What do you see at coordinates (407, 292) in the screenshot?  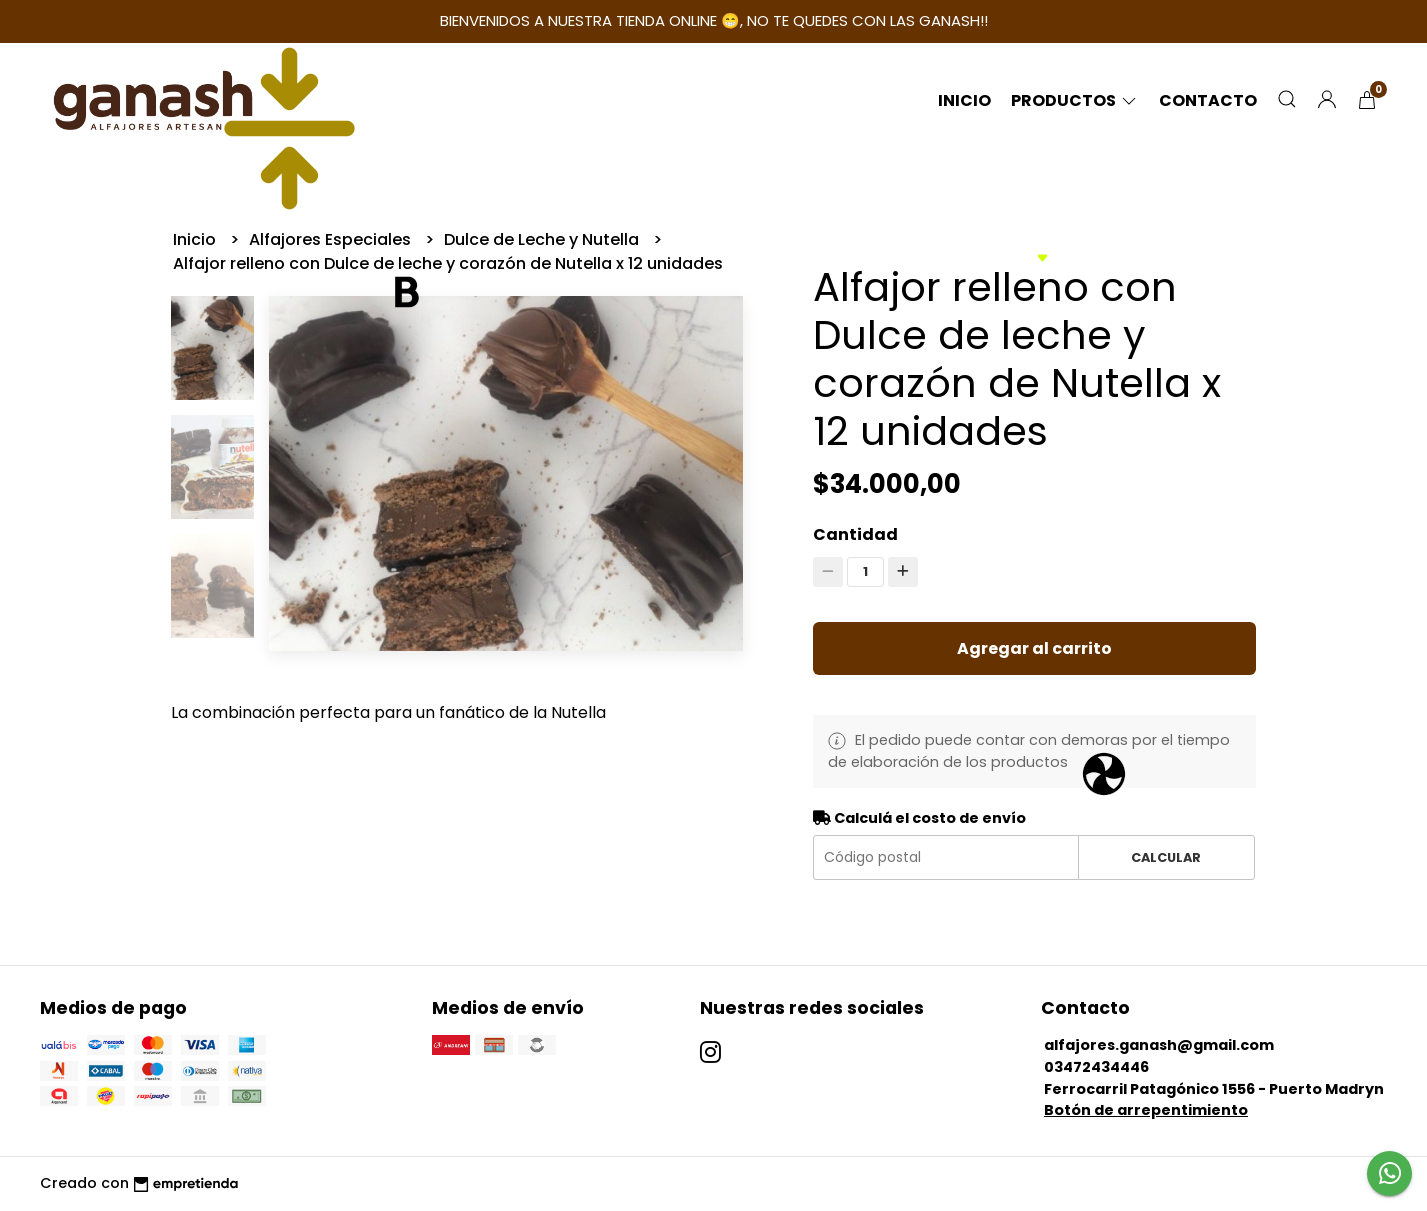 I see `apply bold formatting to selected text` at bounding box center [407, 292].